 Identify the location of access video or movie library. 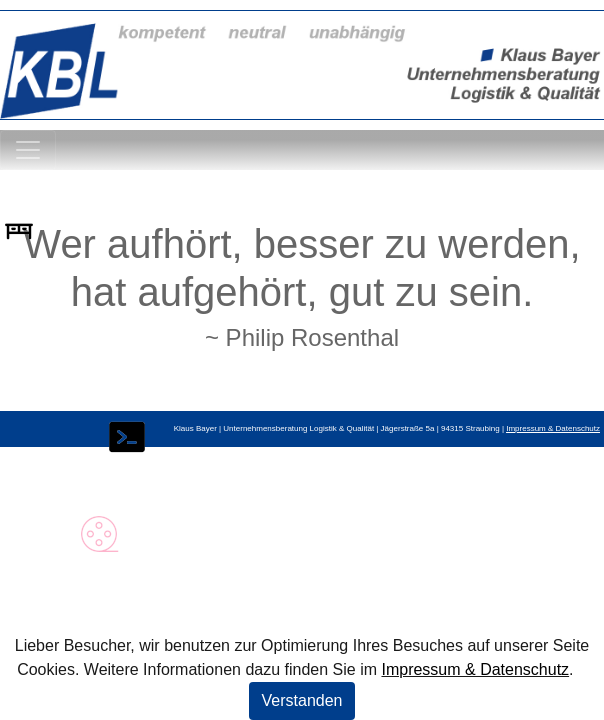
(99, 534).